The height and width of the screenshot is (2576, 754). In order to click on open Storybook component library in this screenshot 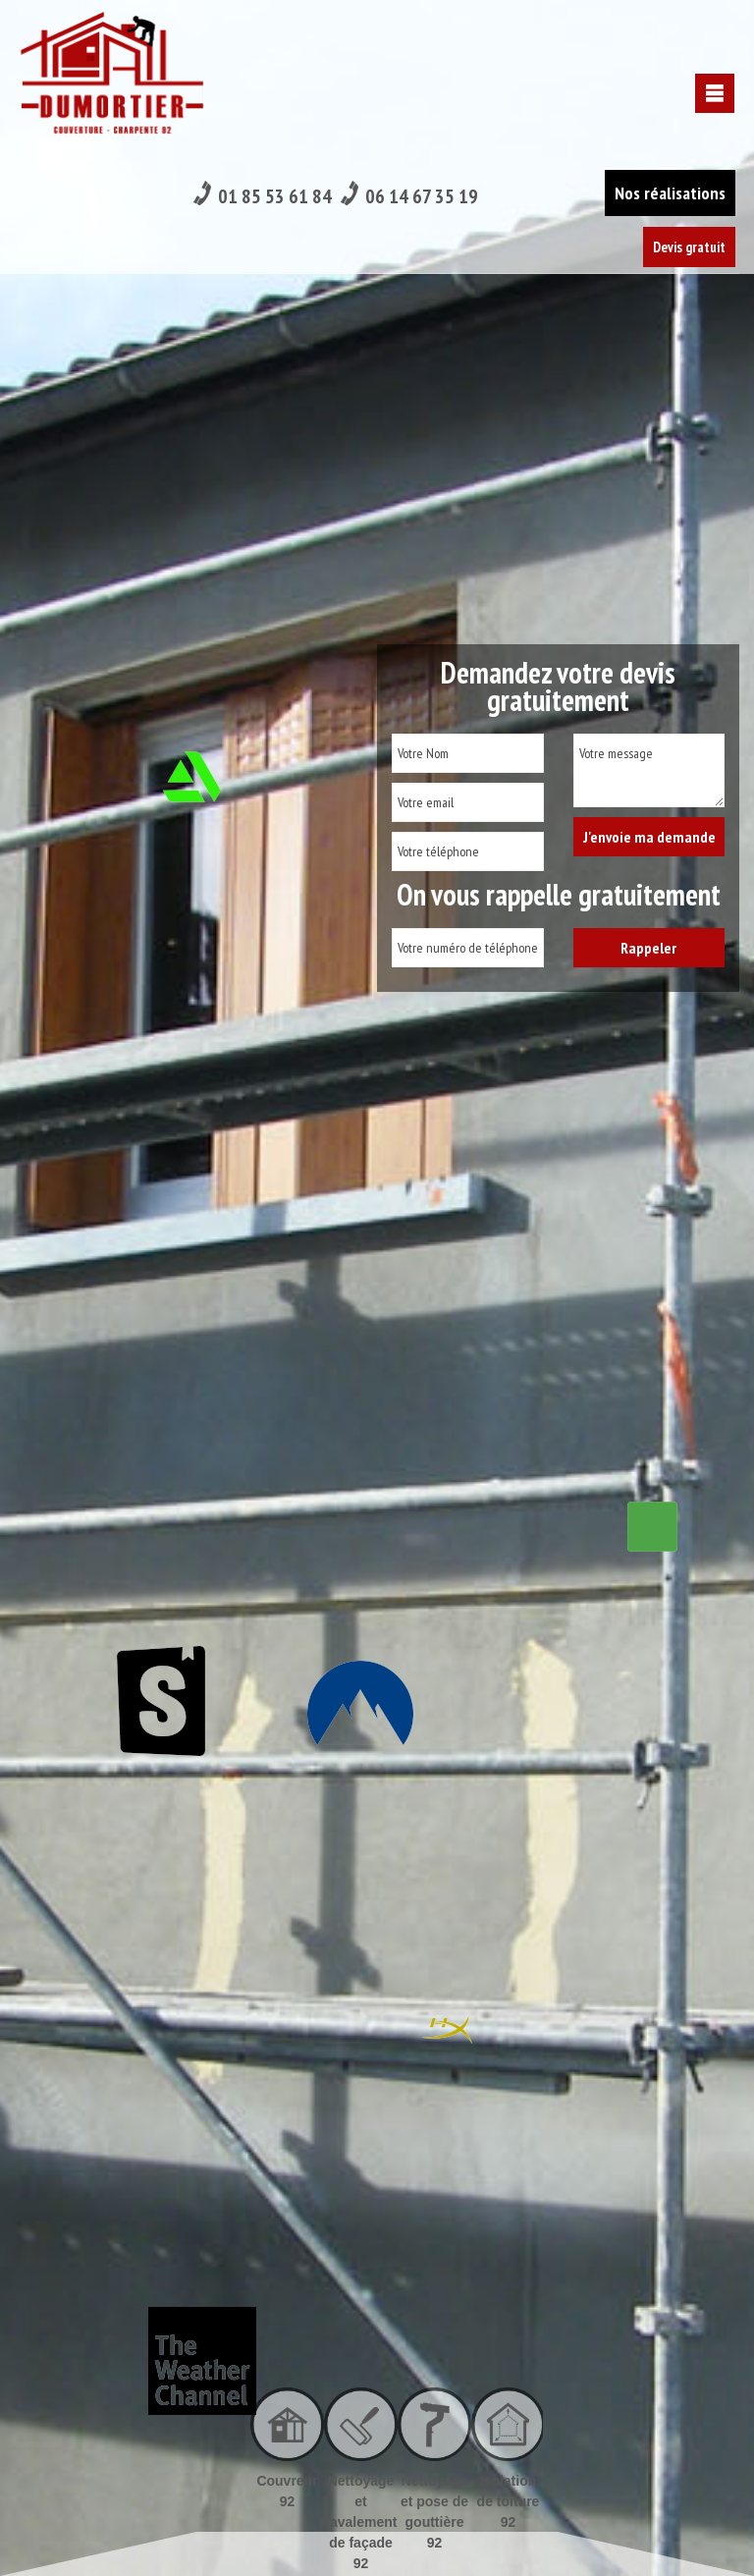, I will do `click(161, 1701)`.